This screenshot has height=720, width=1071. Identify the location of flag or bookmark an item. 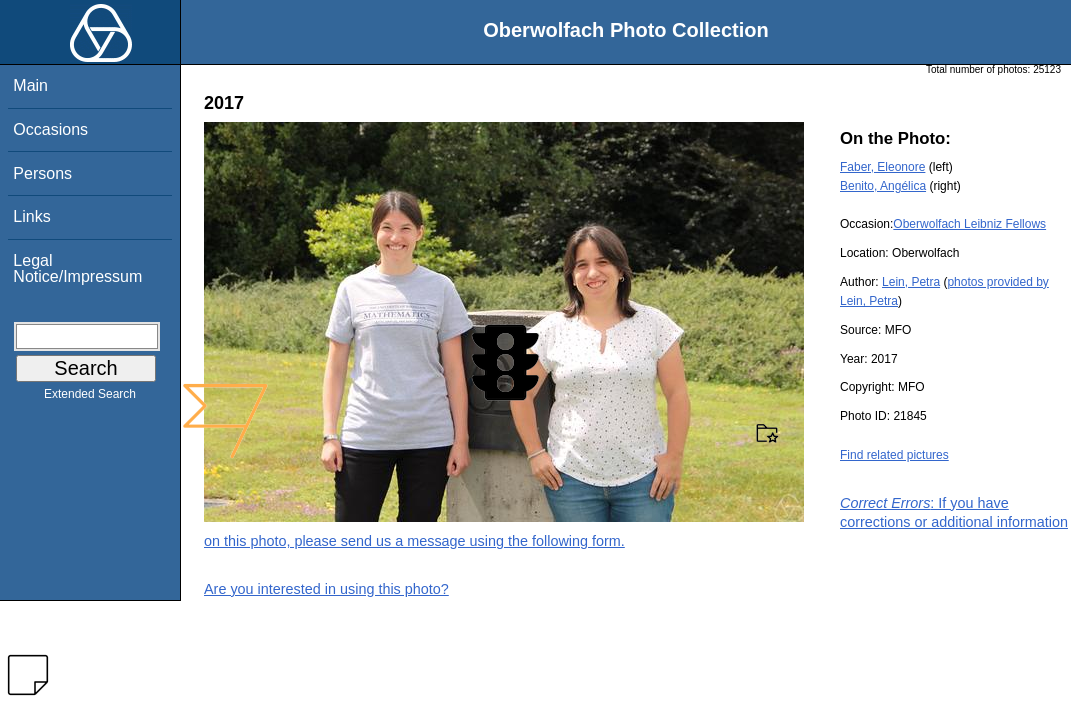
(222, 416).